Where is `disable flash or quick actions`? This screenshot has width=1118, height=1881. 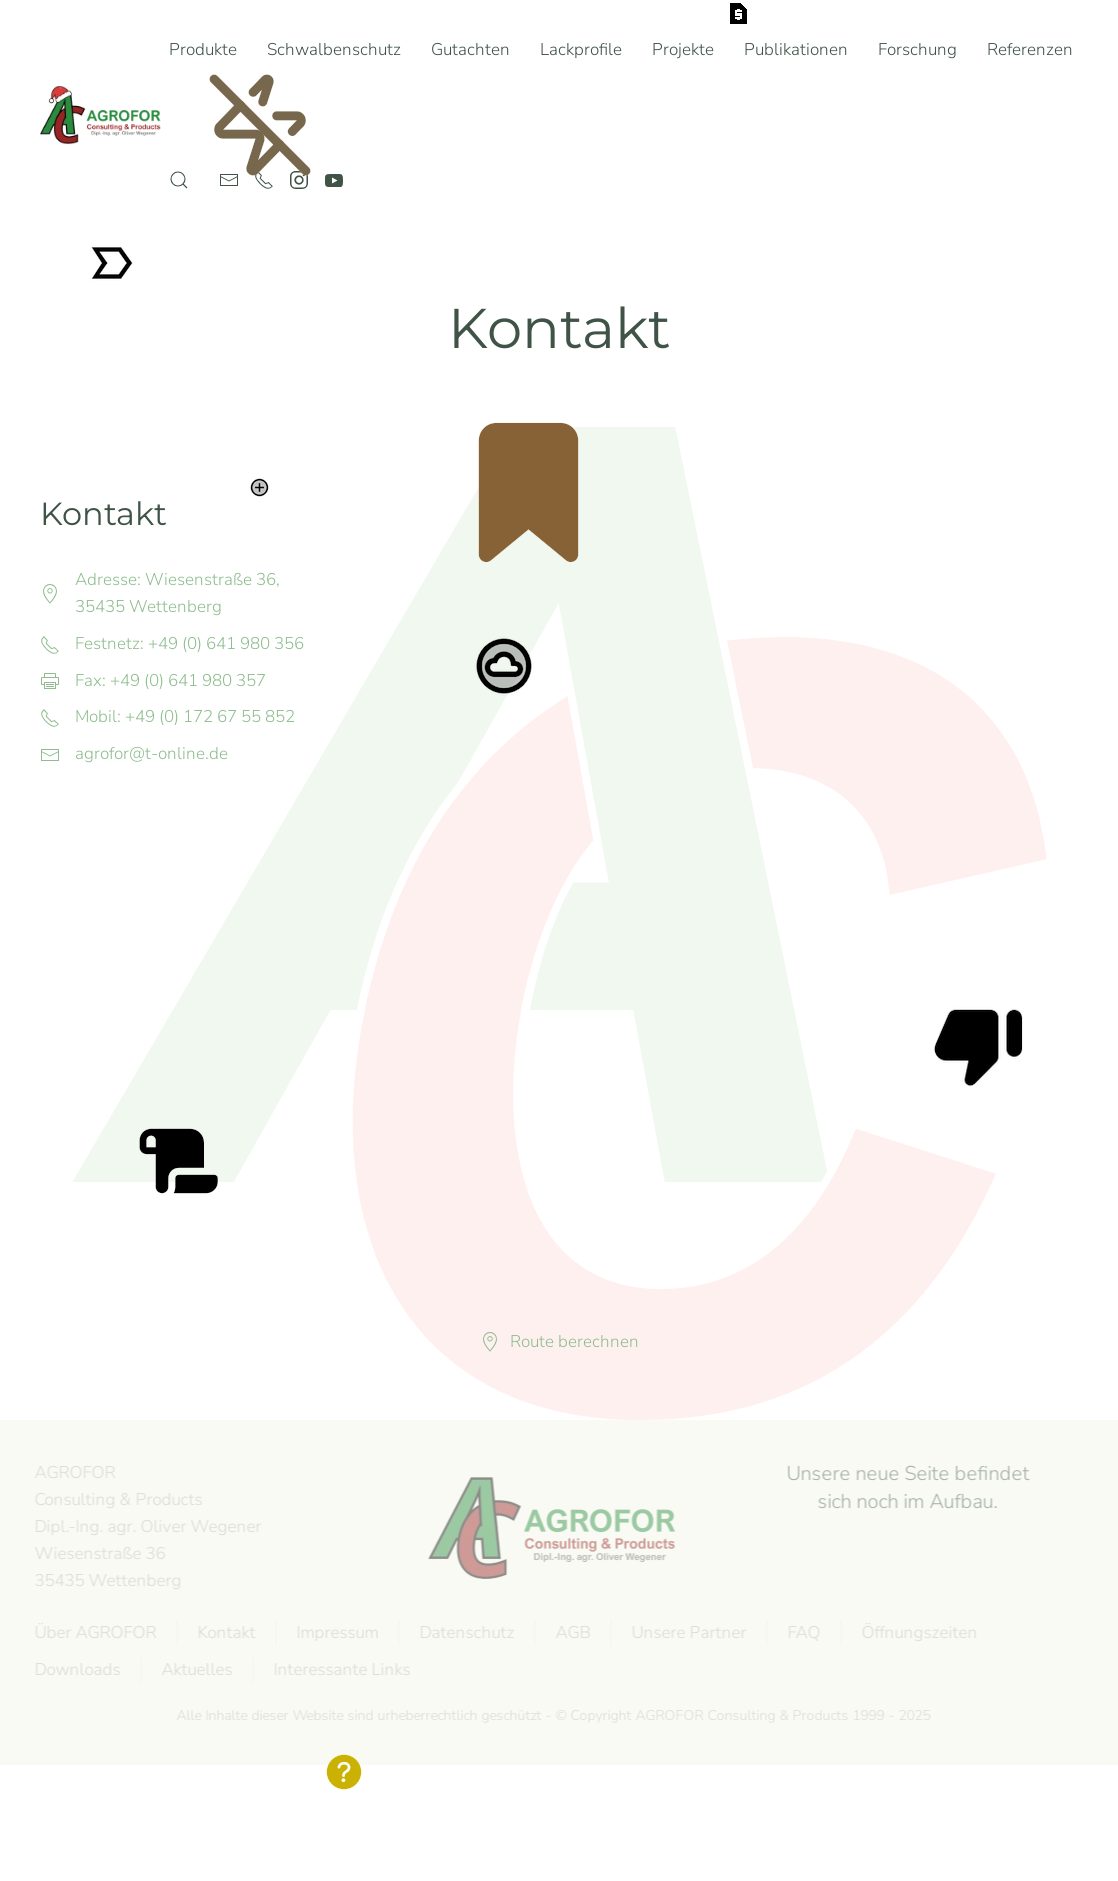 disable flash or quick actions is located at coordinates (260, 125).